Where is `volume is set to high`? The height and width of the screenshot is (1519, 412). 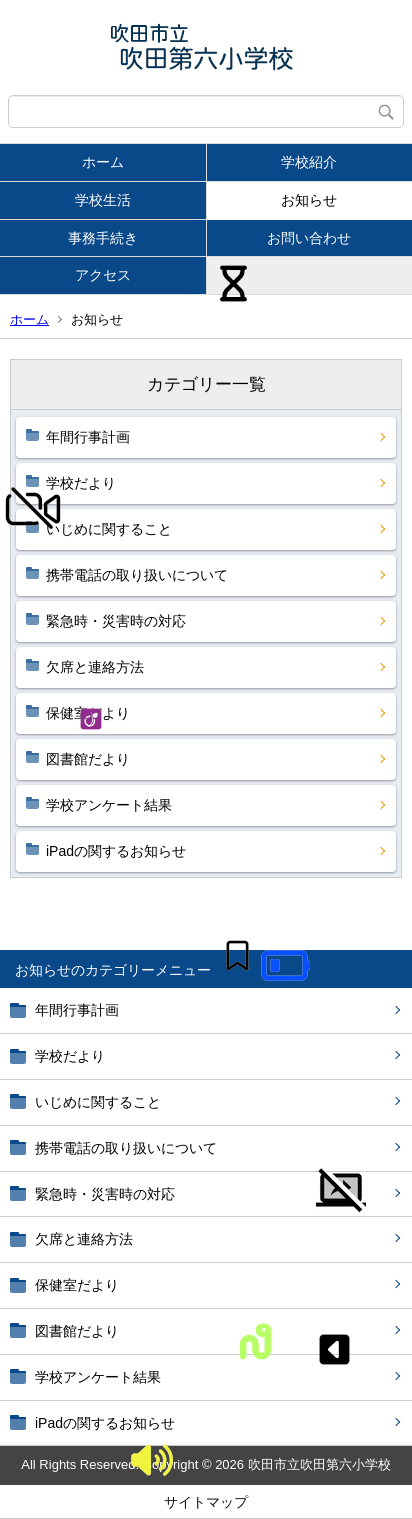 volume is set to high is located at coordinates (151, 1460).